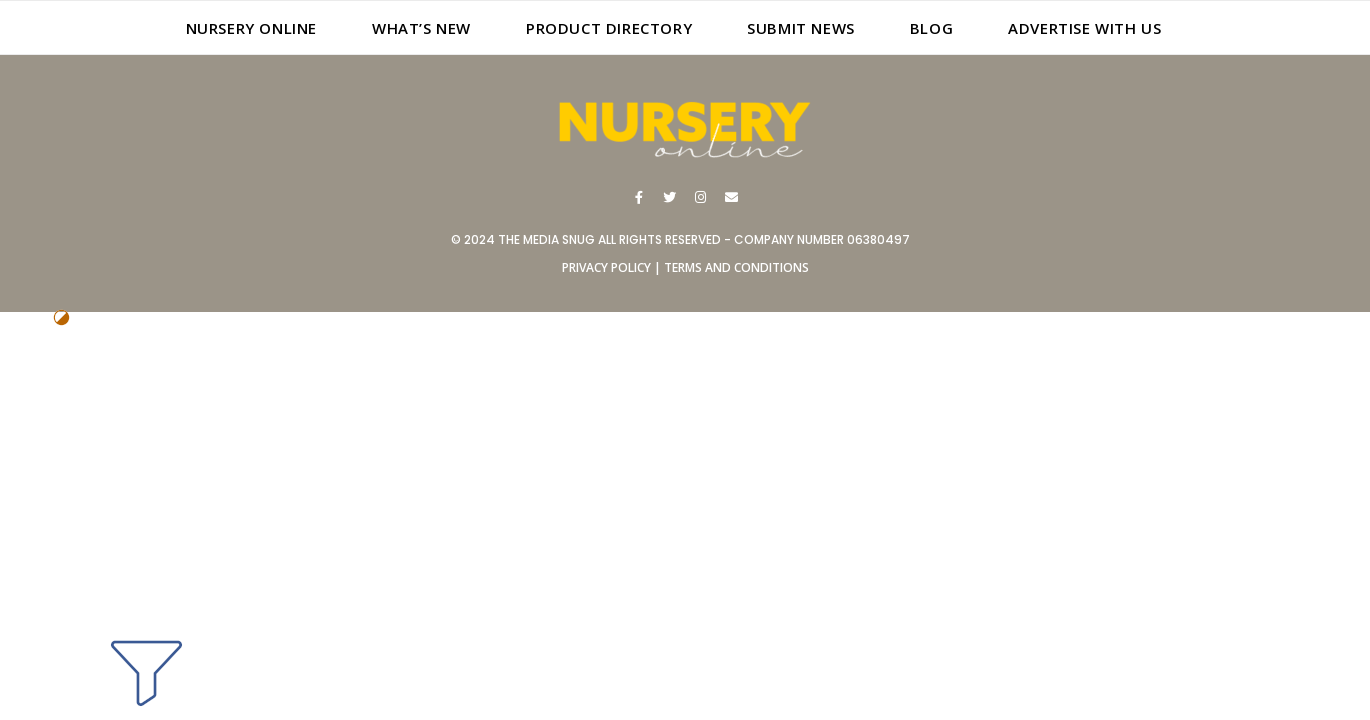 The width and height of the screenshot is (1370, 720). Describe the element at coordinates (146, 670) in the screenshot. I see `filter or sort content` at that location.